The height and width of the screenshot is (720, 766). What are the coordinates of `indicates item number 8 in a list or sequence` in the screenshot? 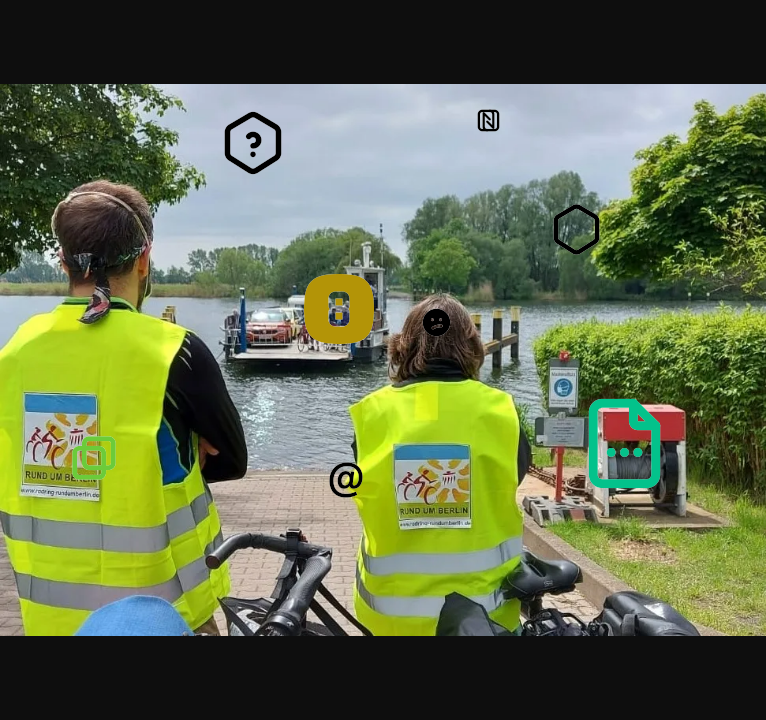 It's located at (339, 309).